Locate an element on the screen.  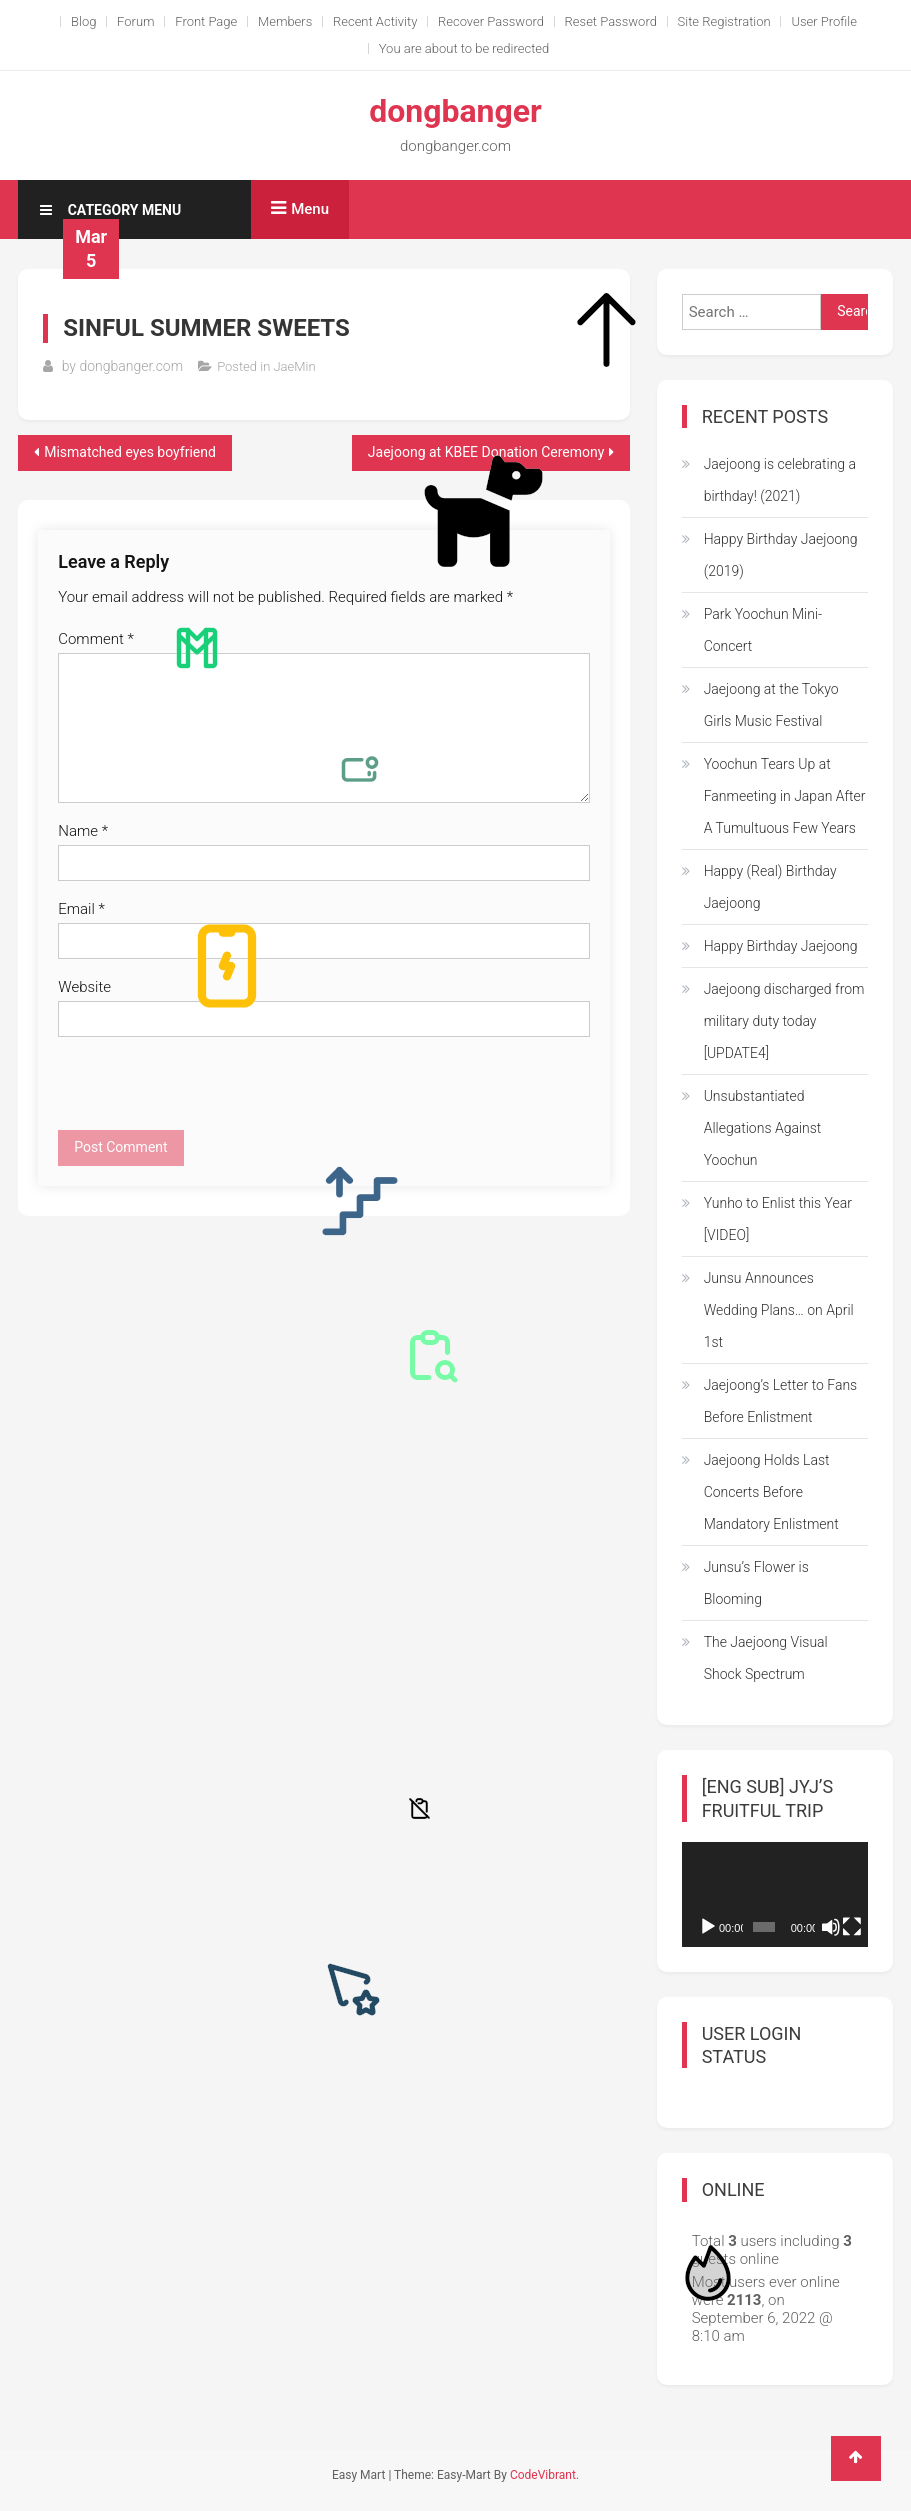
search clipboard contents is located at coordinates (430, 1355).